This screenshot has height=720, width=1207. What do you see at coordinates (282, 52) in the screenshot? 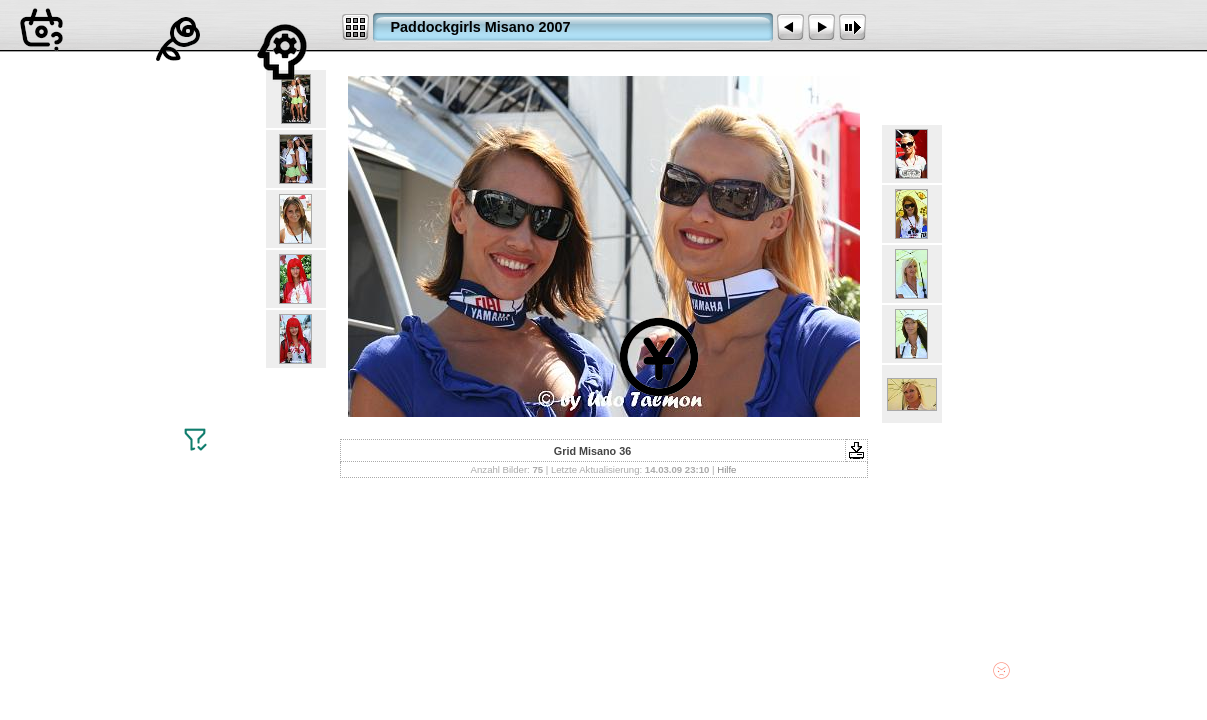
I see `access mental health or psychology features` at bounding box center [282, 52].